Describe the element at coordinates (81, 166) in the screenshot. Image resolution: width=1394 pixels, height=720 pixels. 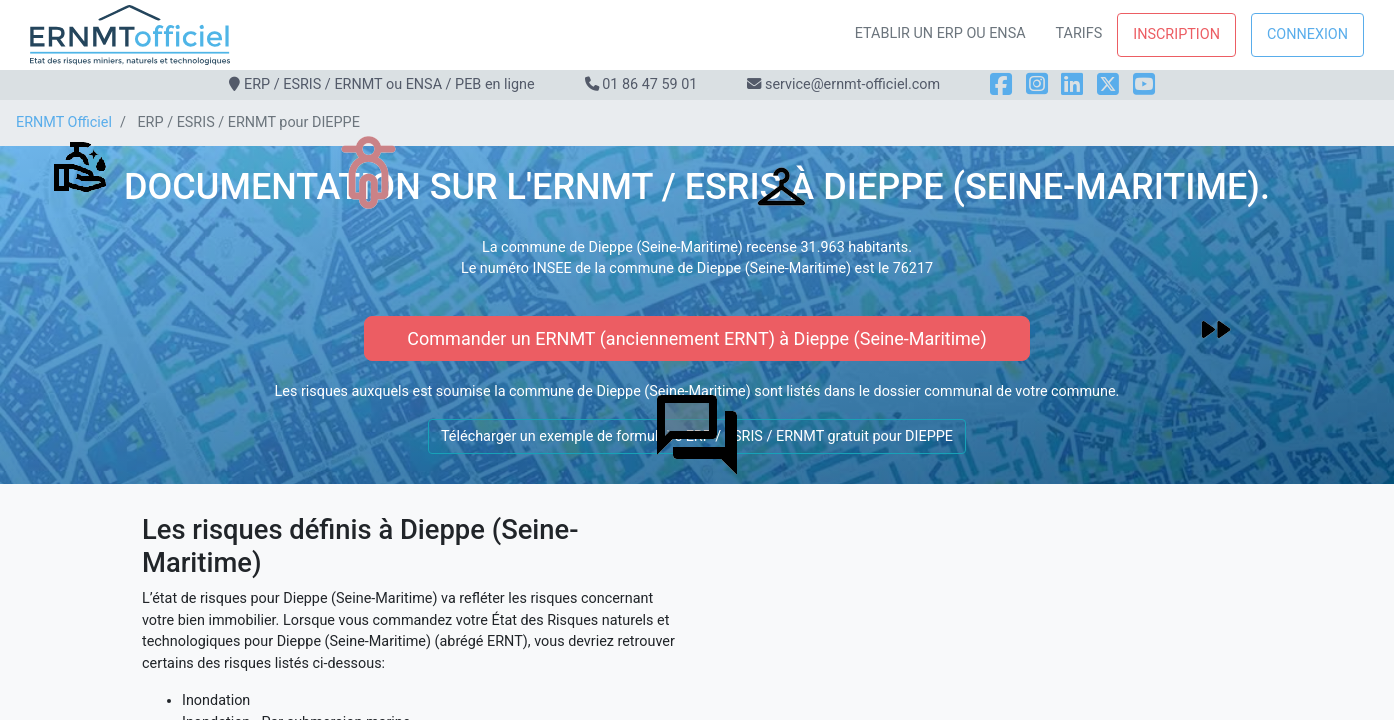
I see `hand hygiene or sanitization reminder` at that location.